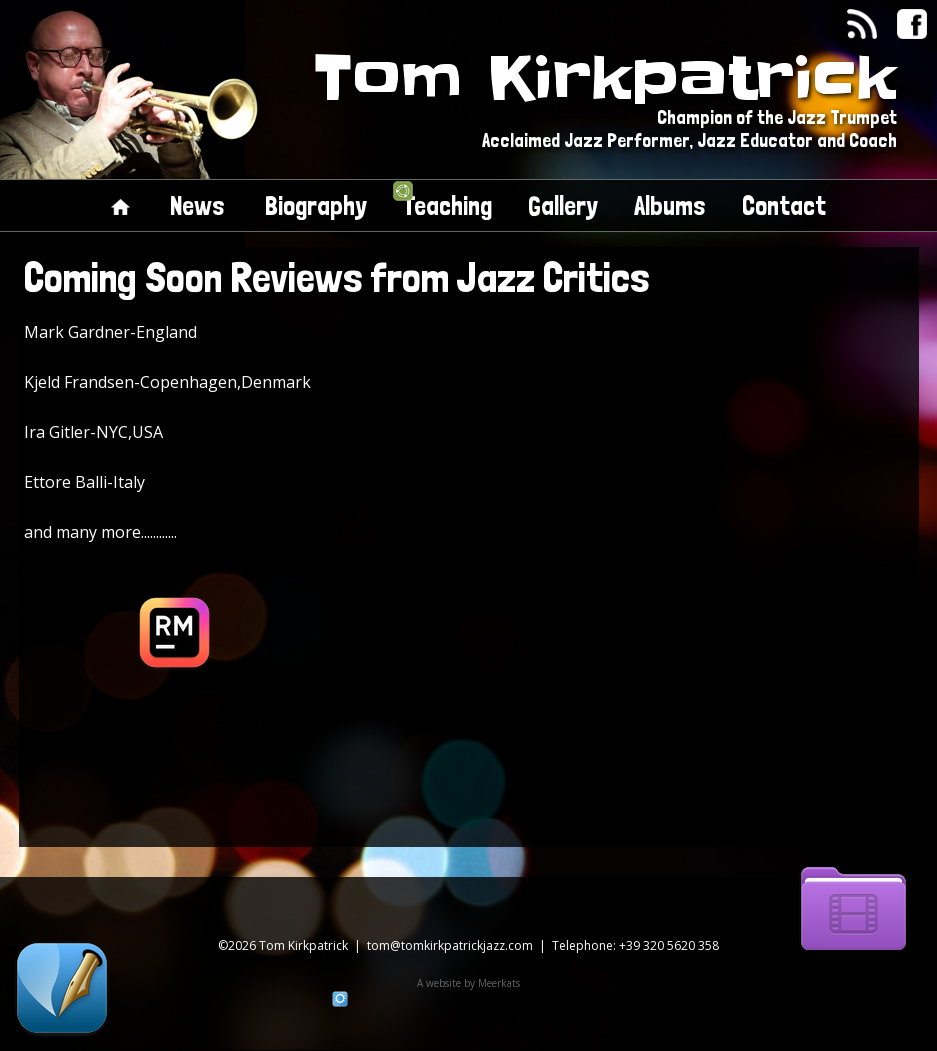  What do you see at coordinates (62, 988) in the screenshot?
I see `open scribus desktop publishing application` at bounding box center [62, 988].